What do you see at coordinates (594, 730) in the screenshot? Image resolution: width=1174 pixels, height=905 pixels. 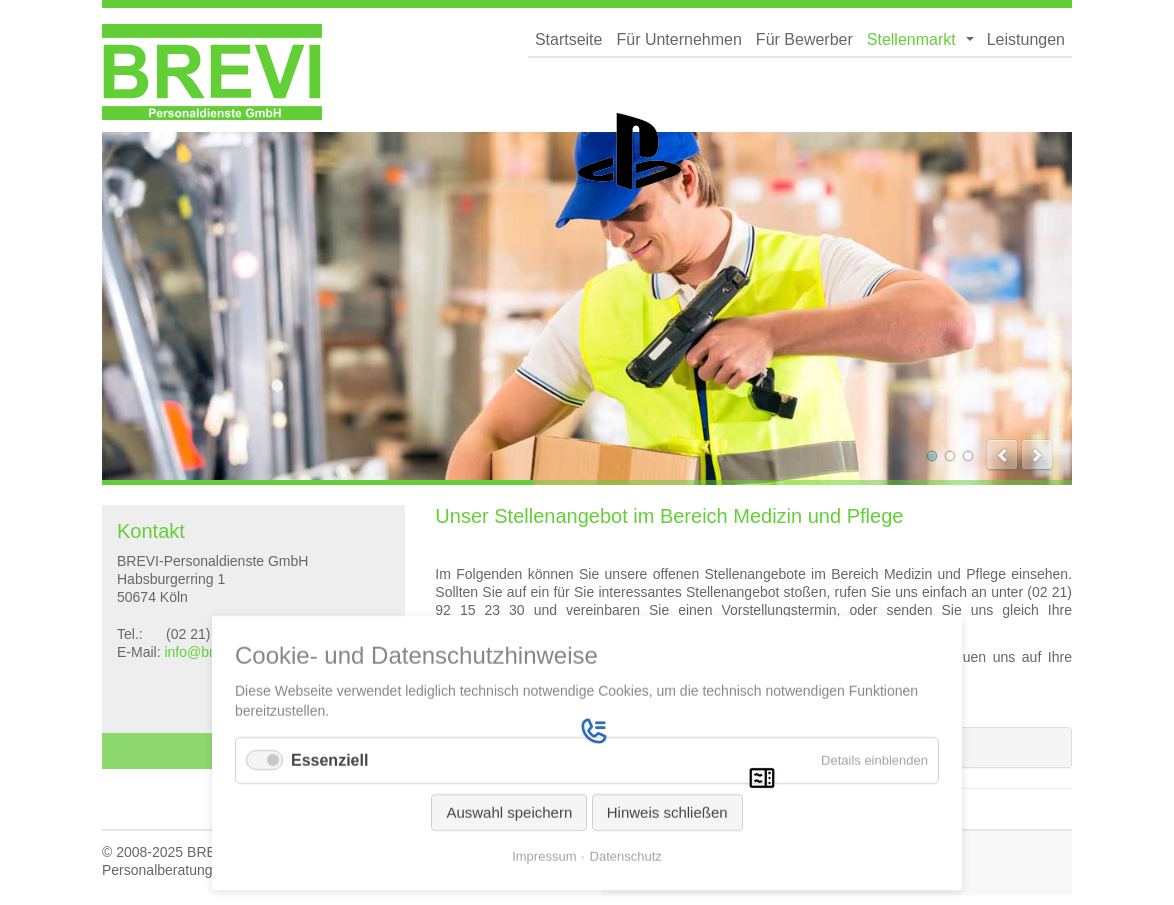 I see `view contact list or phone directory` at bounding box center [594, 730].